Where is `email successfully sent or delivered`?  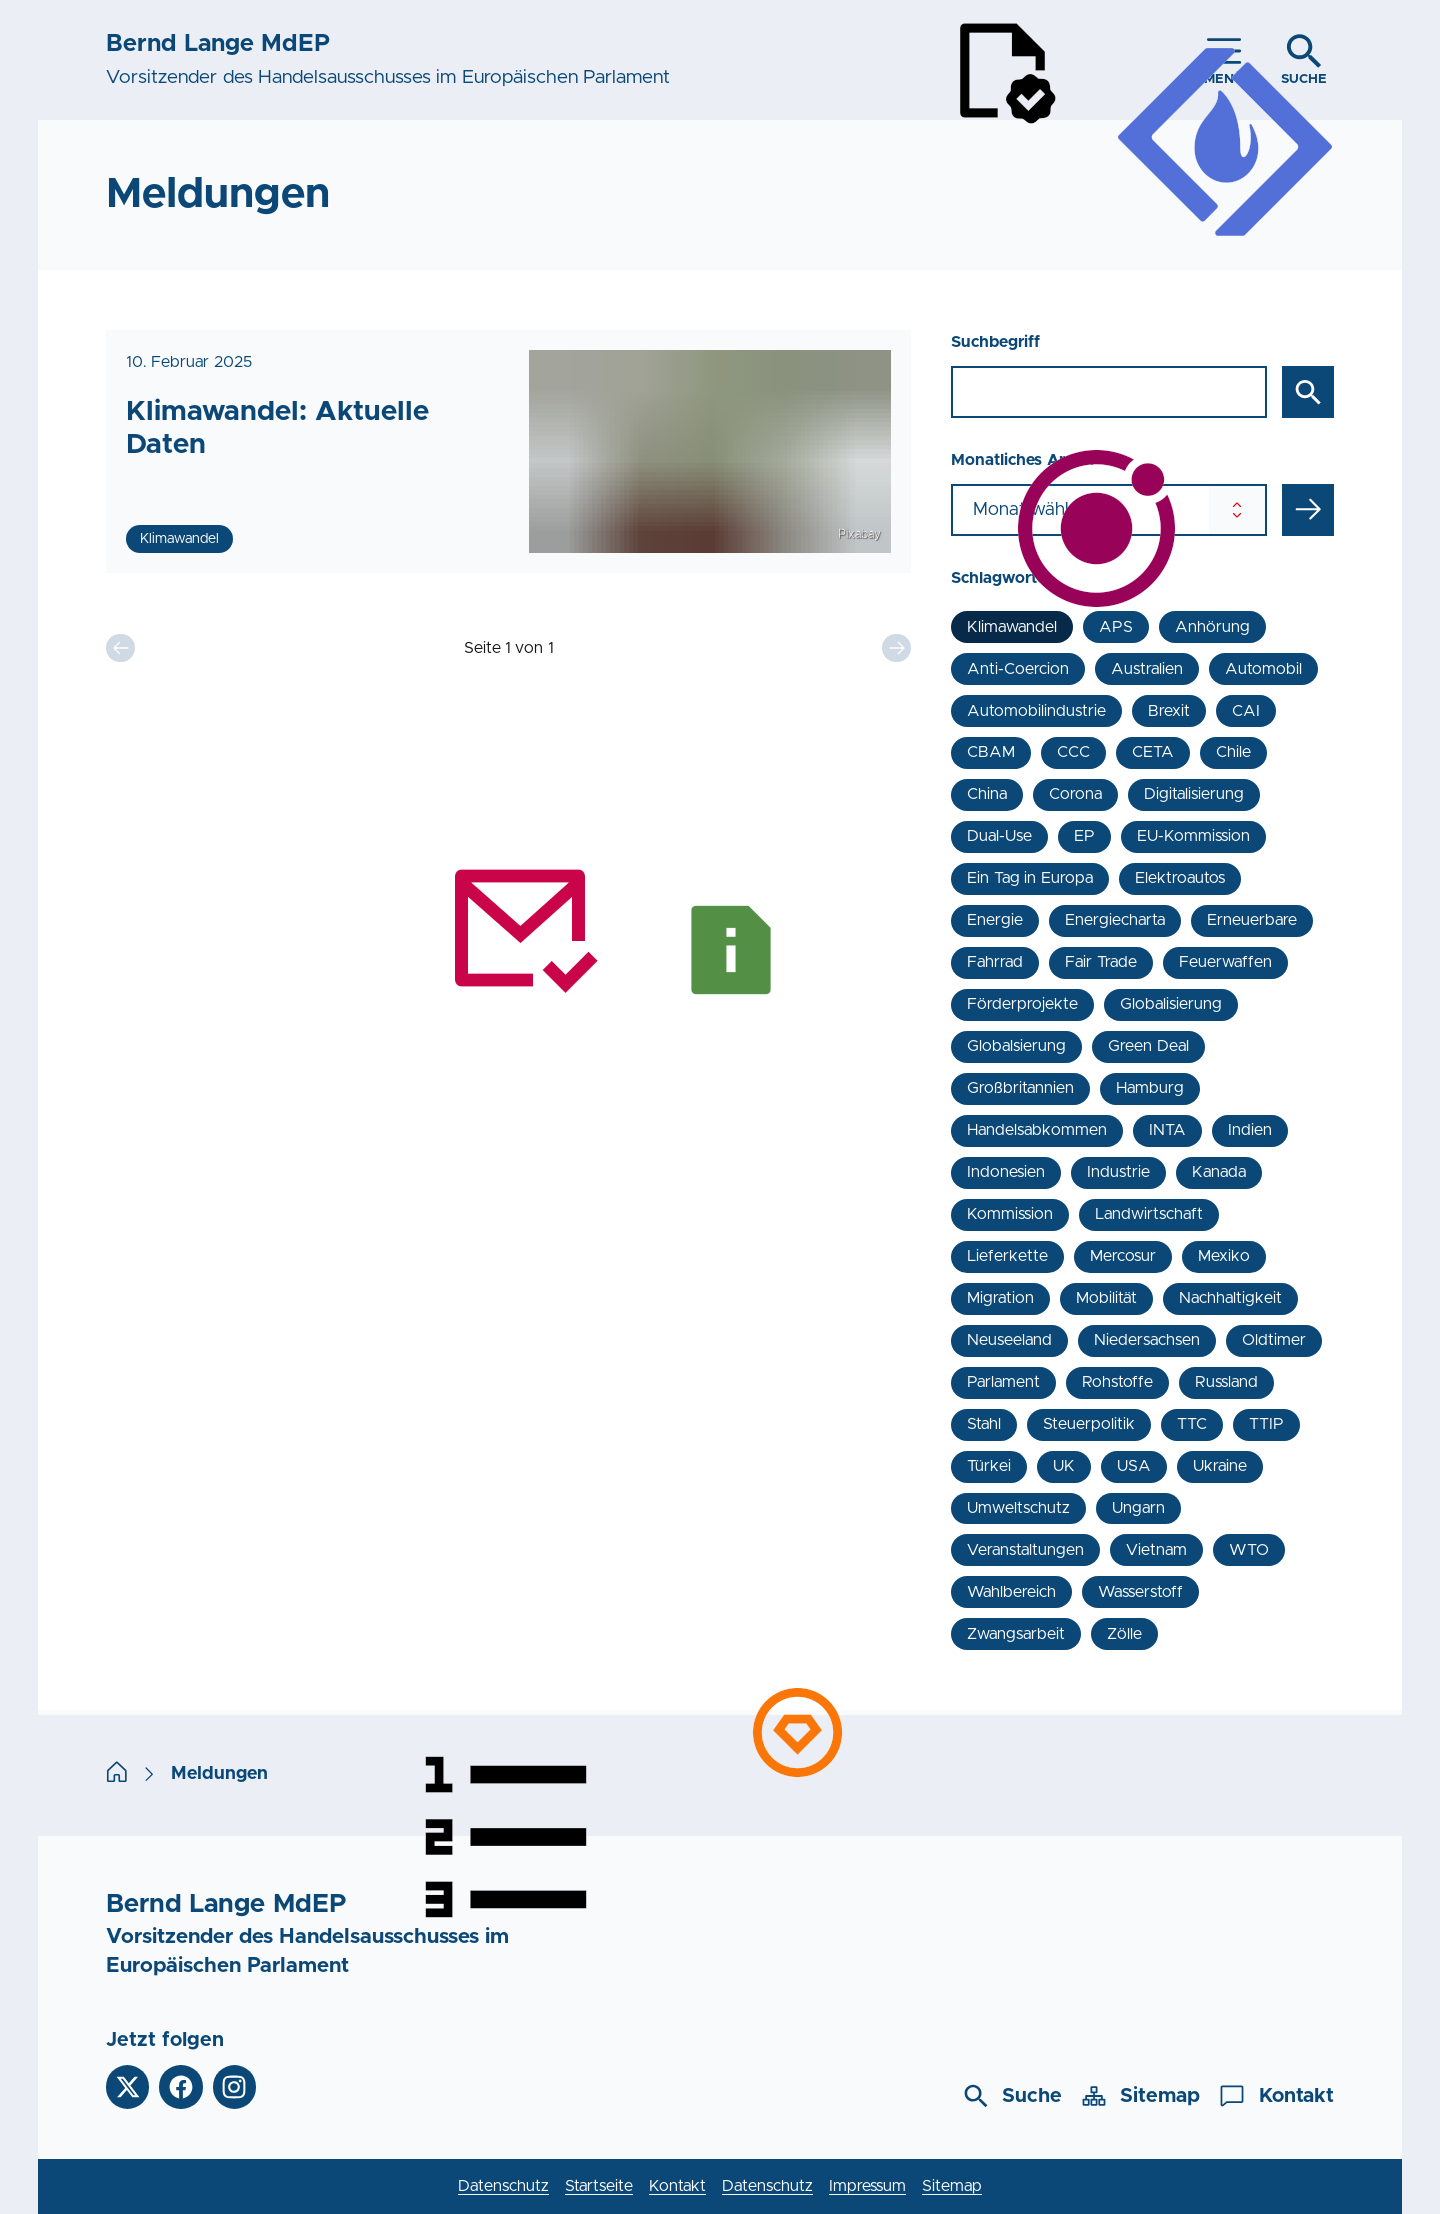
email successfully sent or delivered is located at coordinates (520, 928).